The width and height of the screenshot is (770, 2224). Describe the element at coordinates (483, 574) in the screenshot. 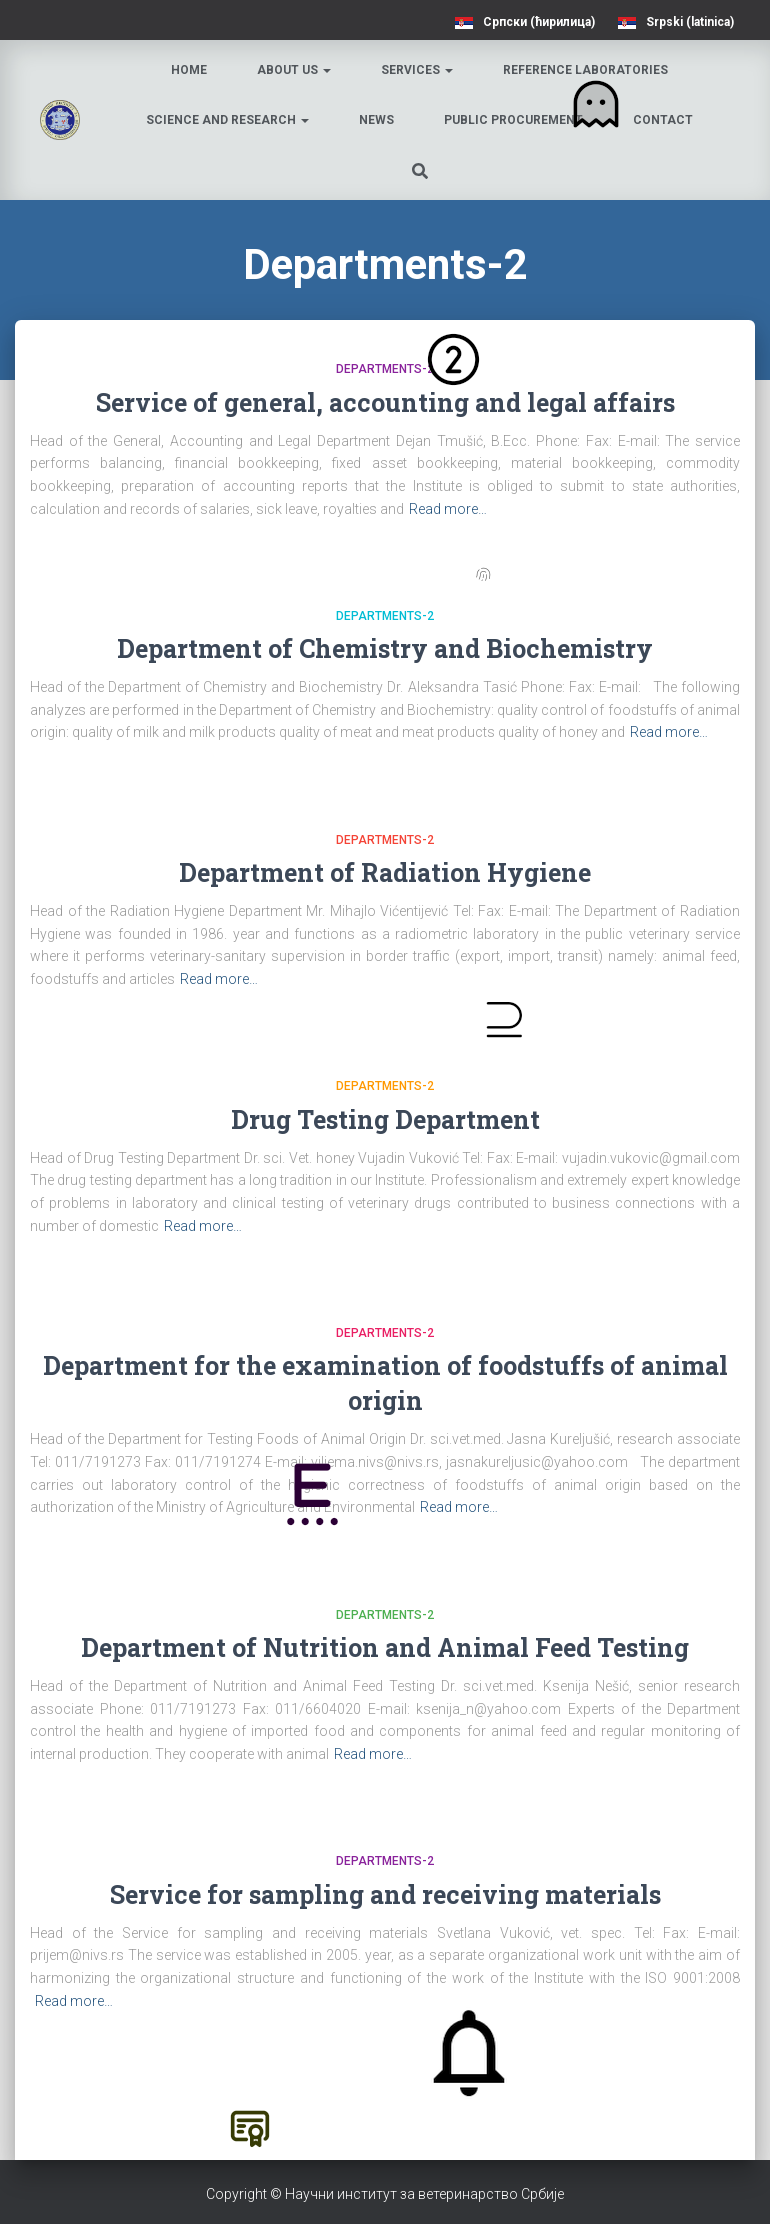

I see `authenticate with fingerprint` at that location.